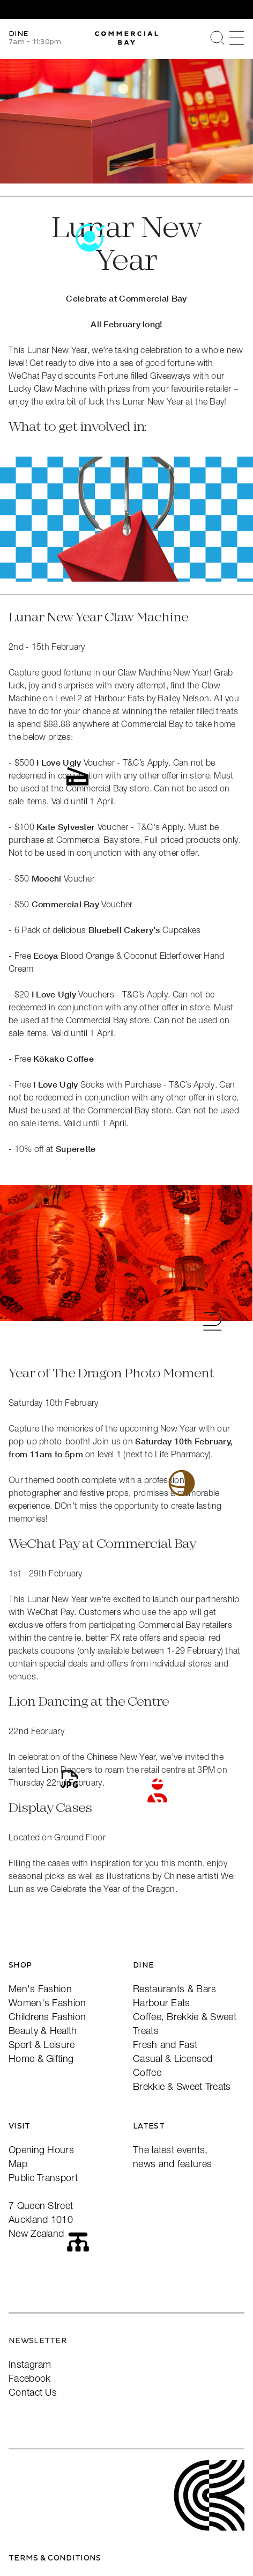  Describe the element at coordinates (78, 2242) in the screenshot. I see `view organizational hierarchy or structure` at that location.